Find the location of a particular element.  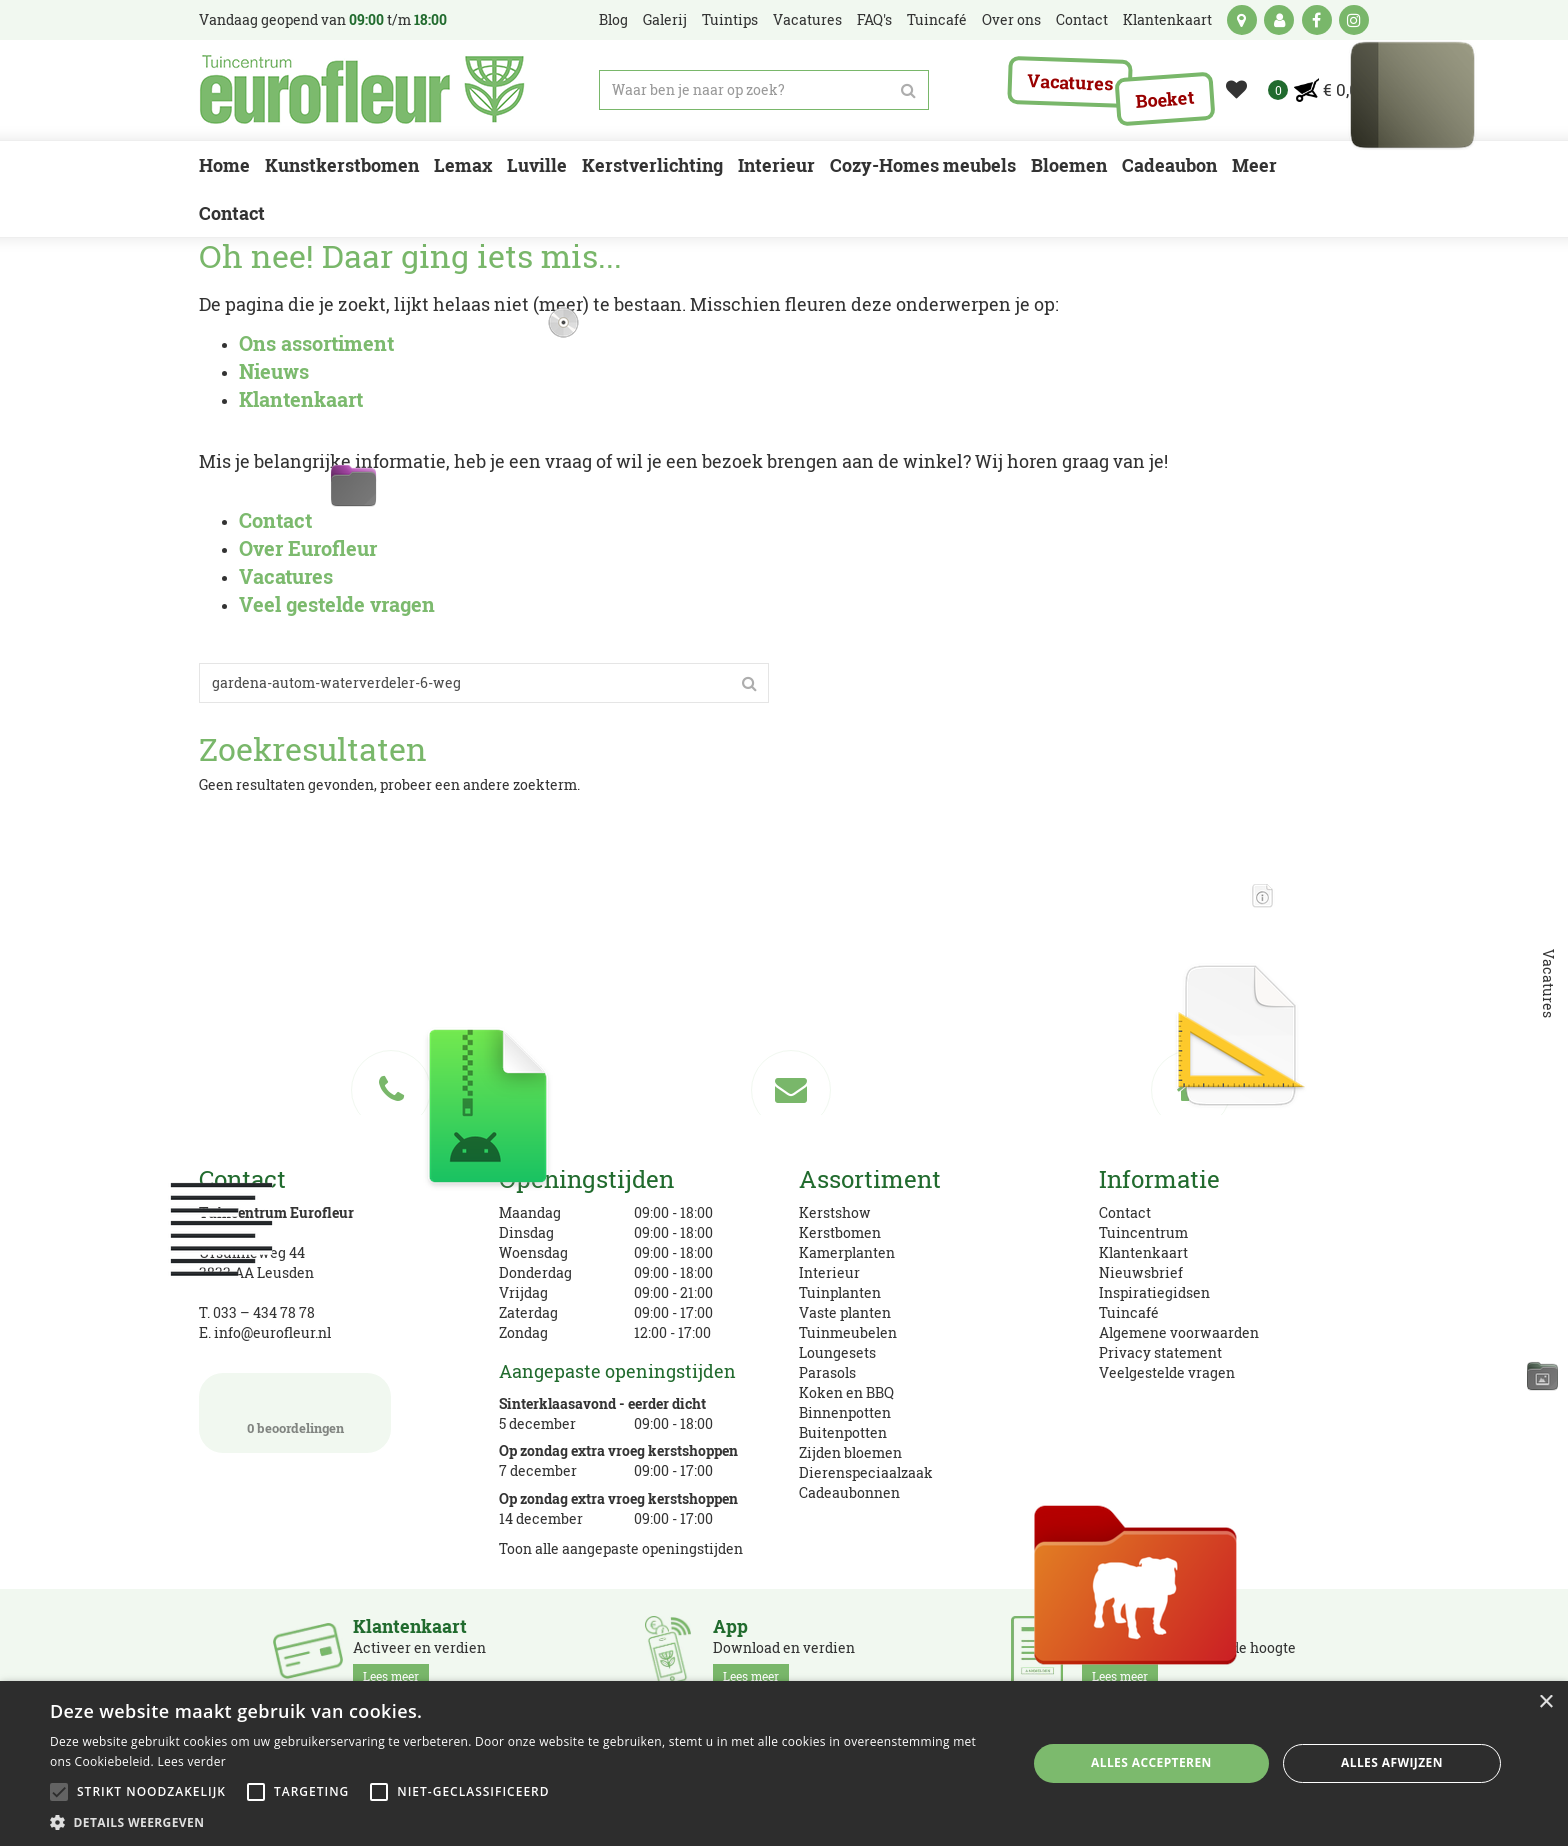

view the readme documentation file is located at coordinates (1262, 895).